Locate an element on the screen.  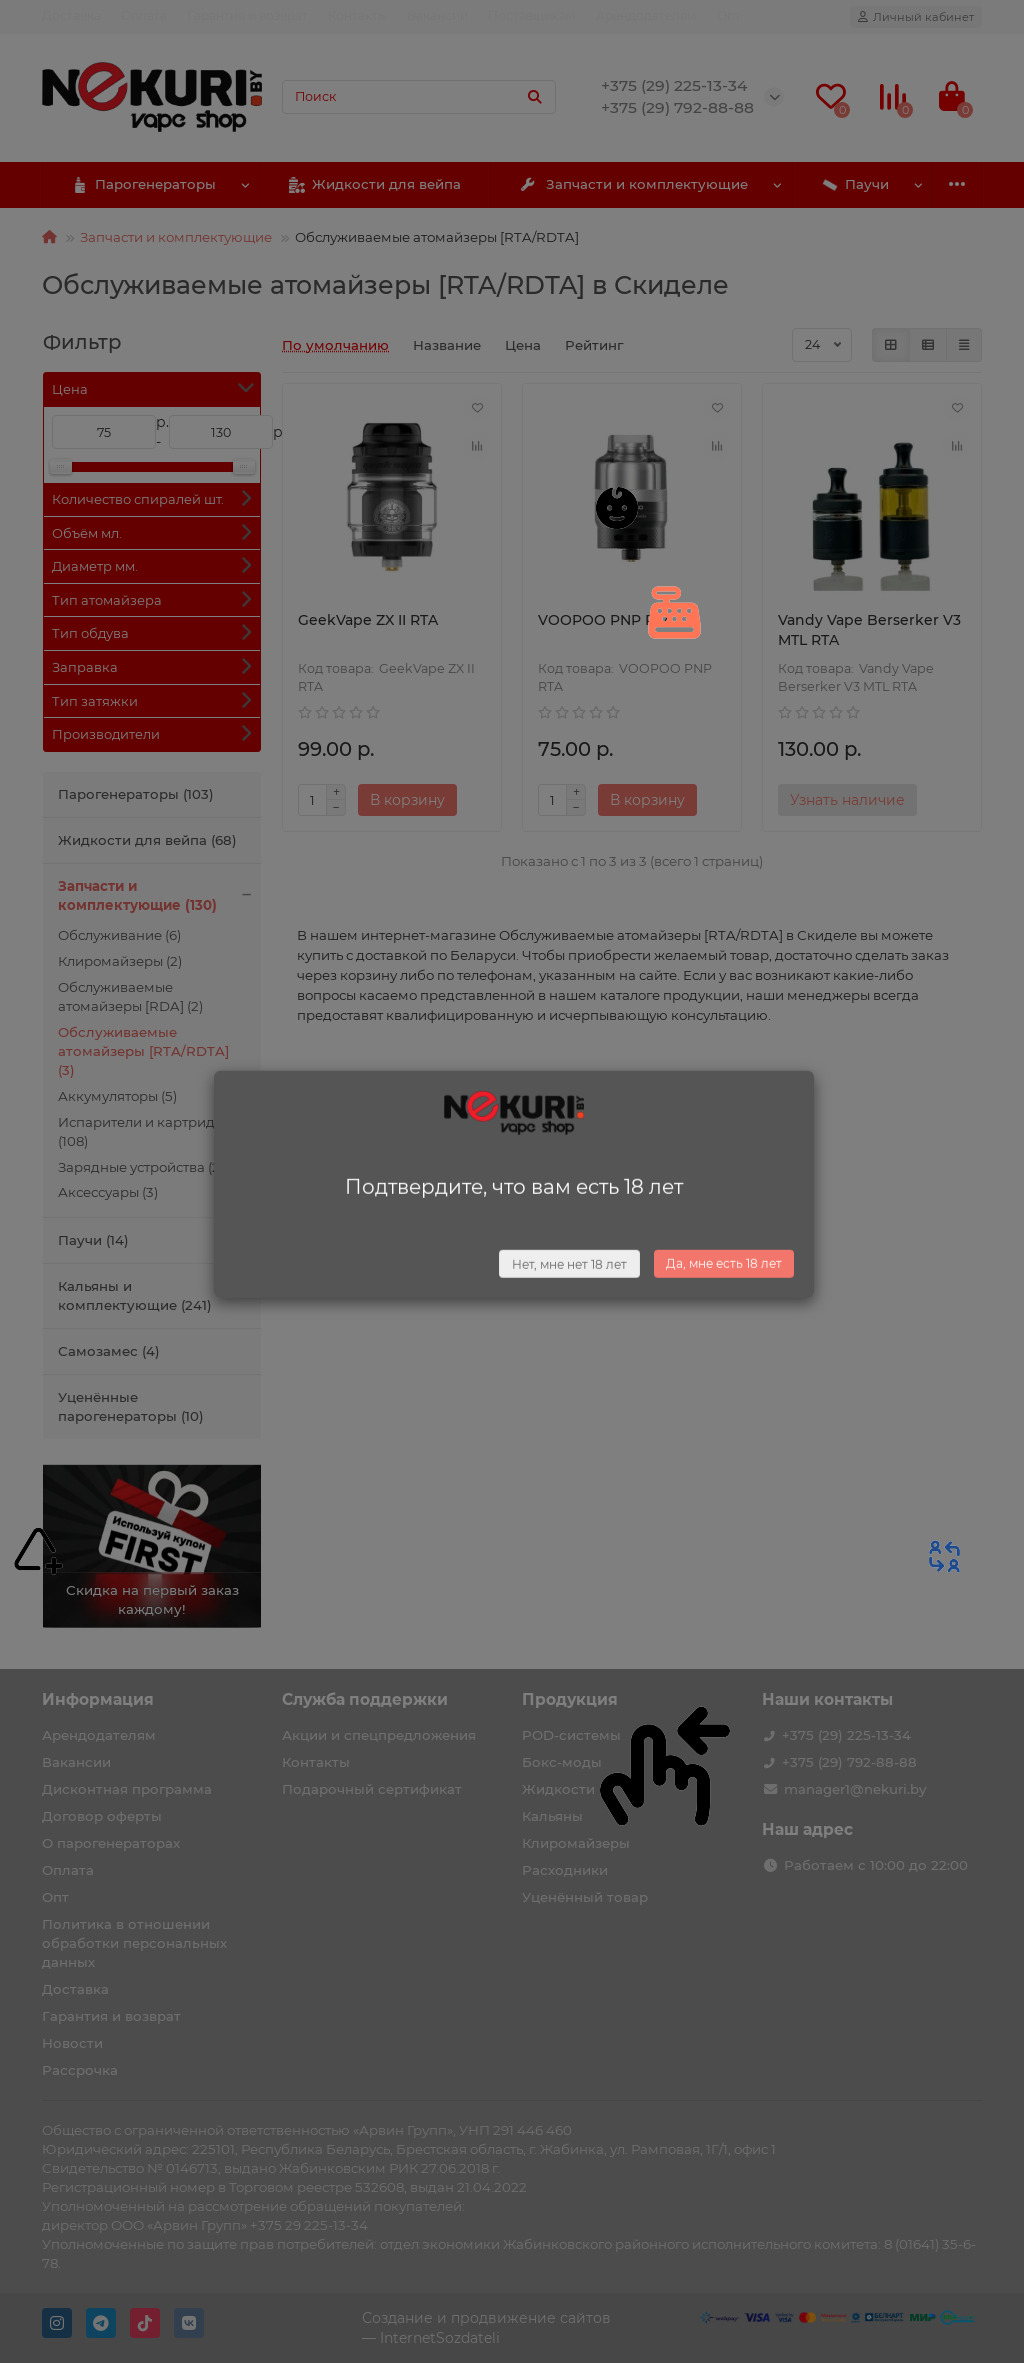
replace or swap a user account is located at coordinates (944, 1556).